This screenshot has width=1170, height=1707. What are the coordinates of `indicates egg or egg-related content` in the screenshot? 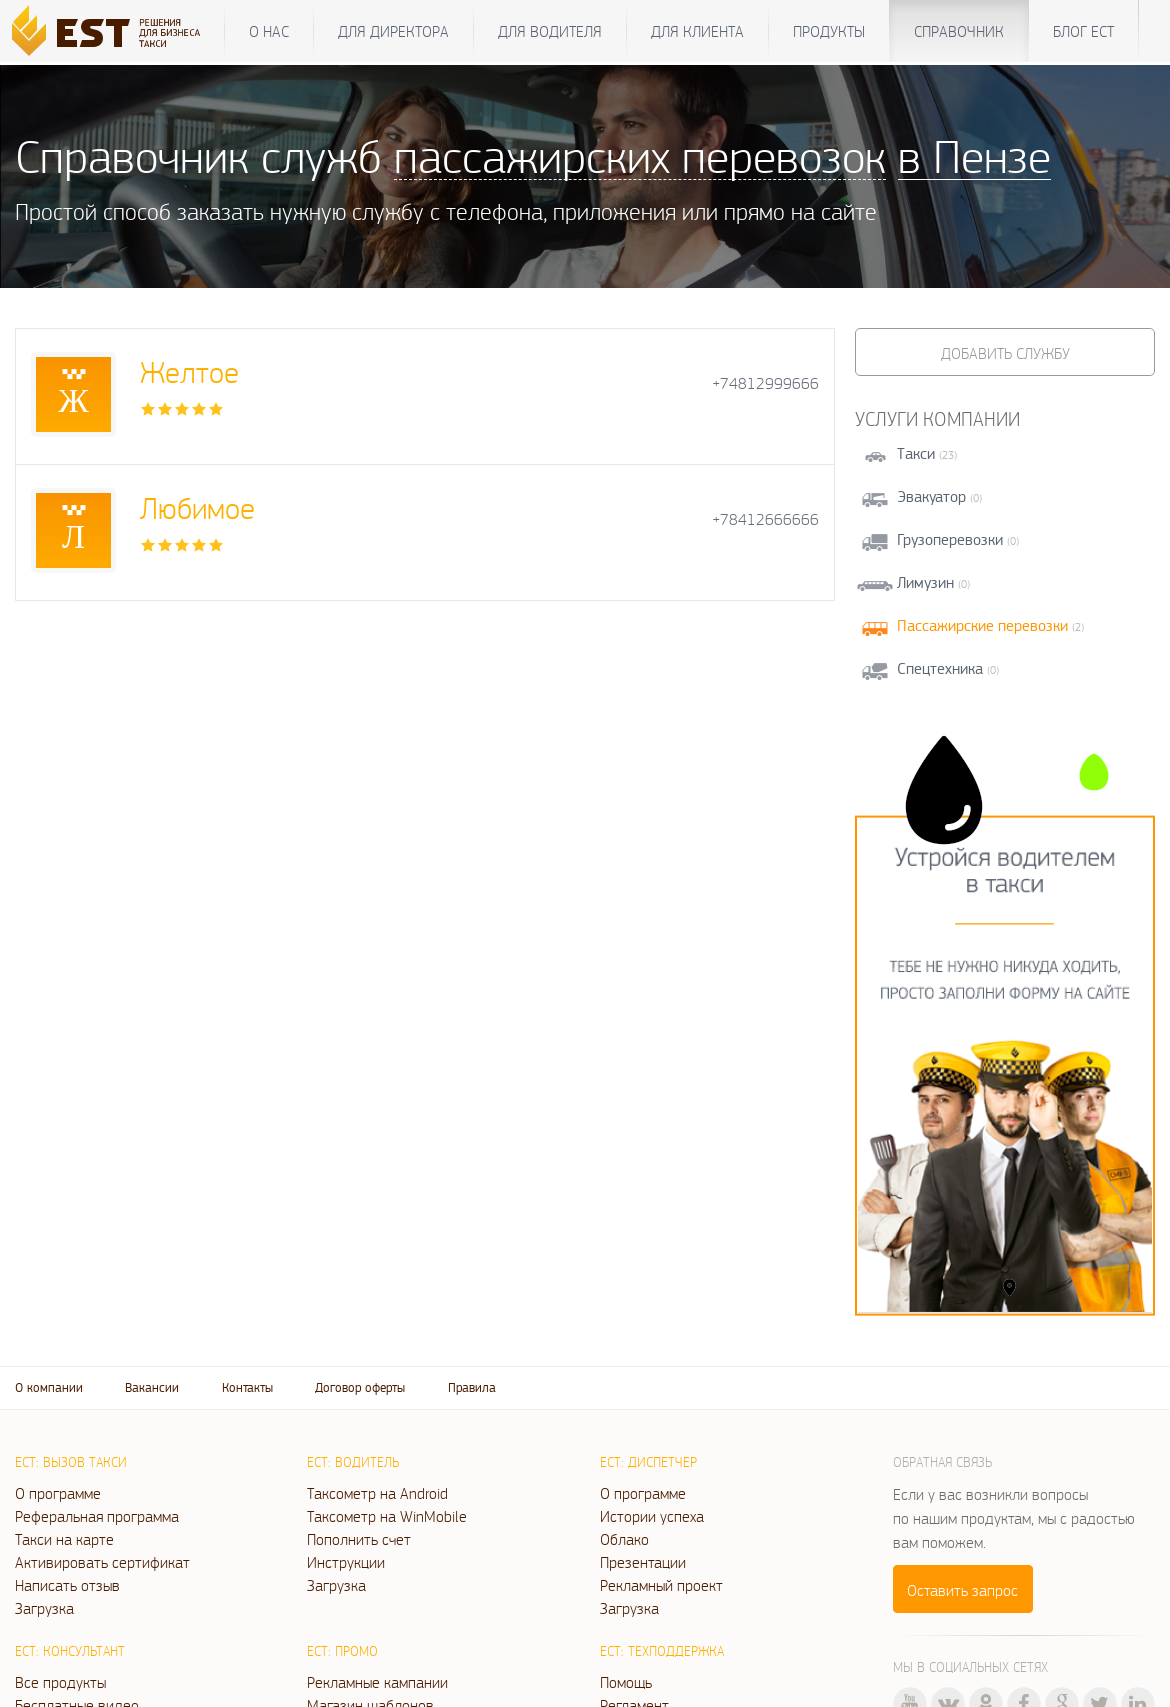 It's located at (1094, 772).